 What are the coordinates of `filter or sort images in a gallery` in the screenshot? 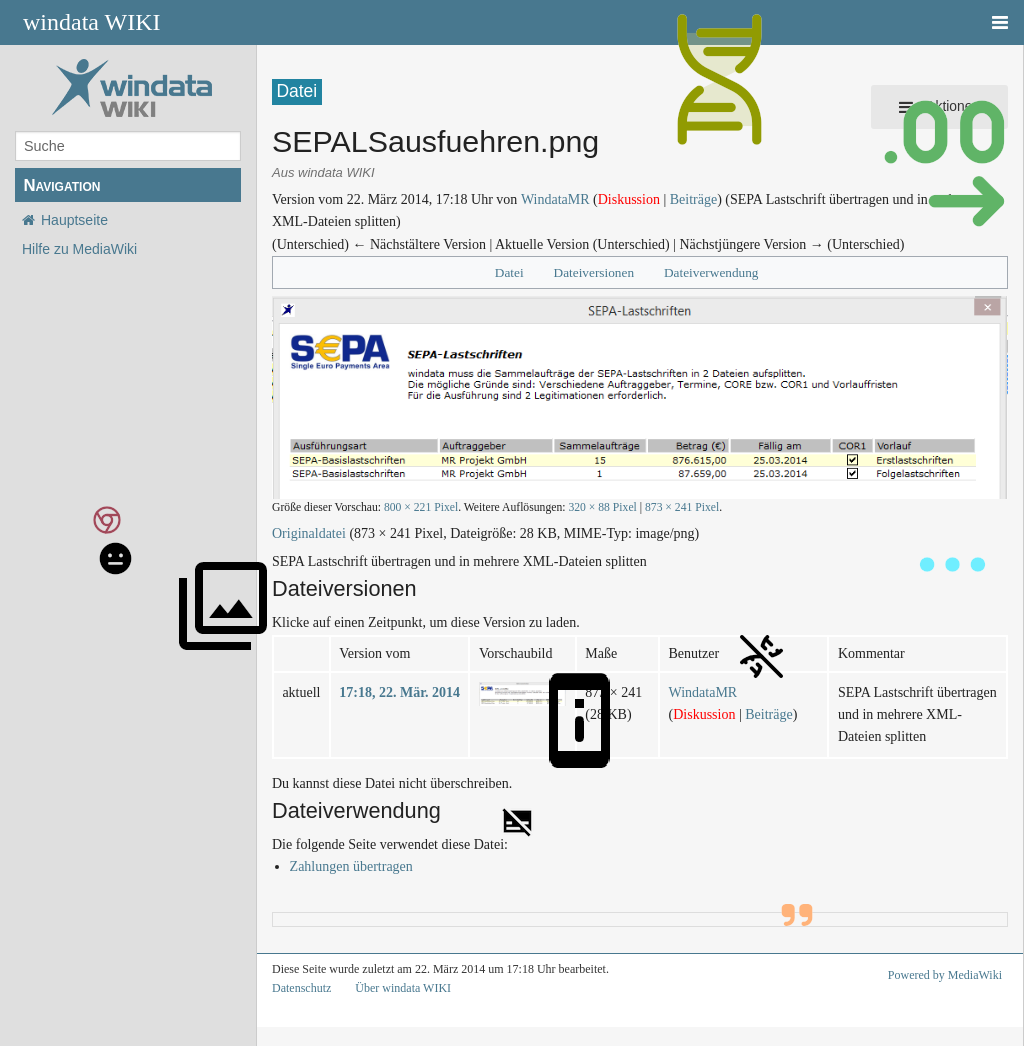 It's located at (223, 606).